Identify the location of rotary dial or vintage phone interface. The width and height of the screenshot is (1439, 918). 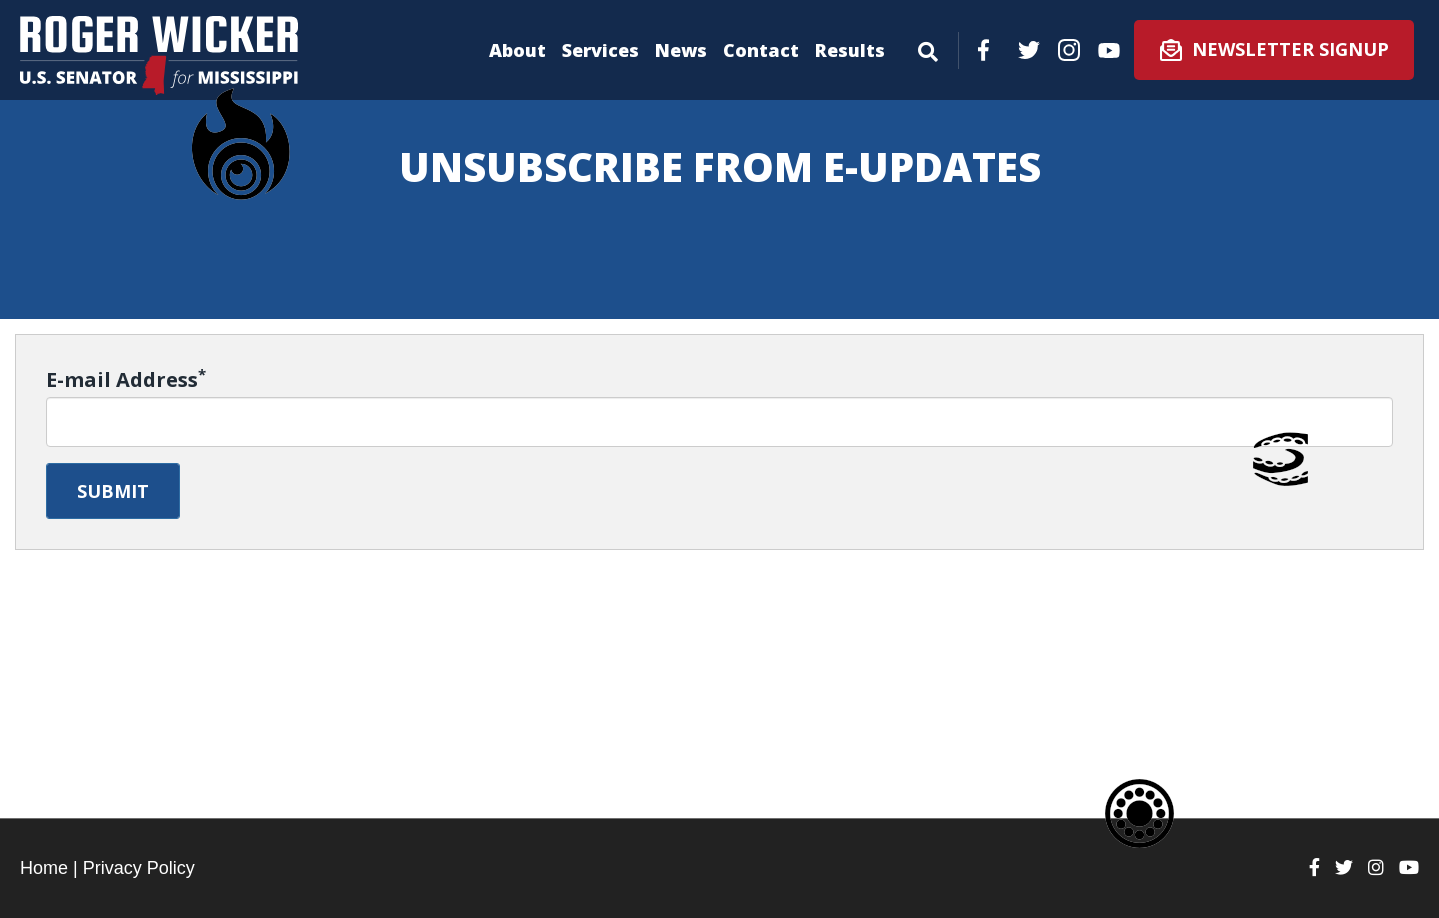
(1139, 813).